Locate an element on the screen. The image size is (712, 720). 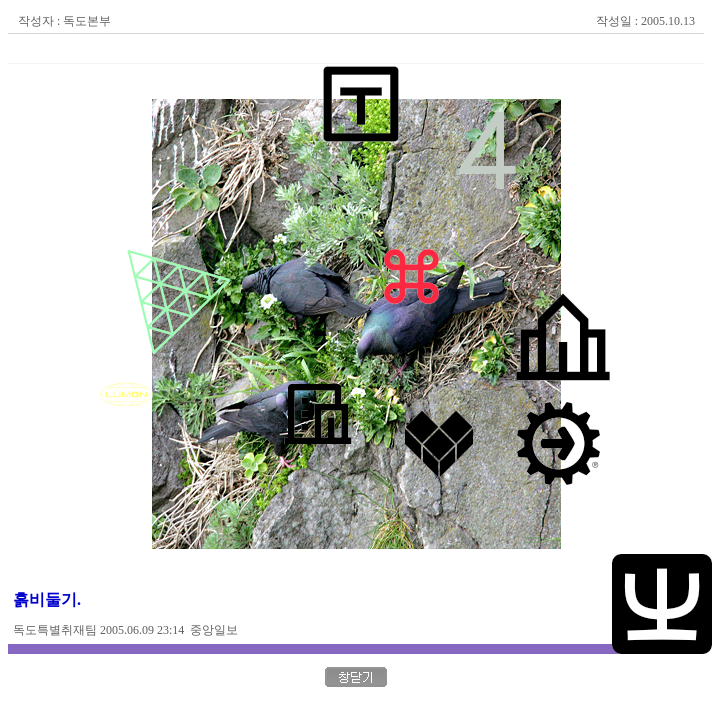
insert a text box element is located at coordinates (361, 104).